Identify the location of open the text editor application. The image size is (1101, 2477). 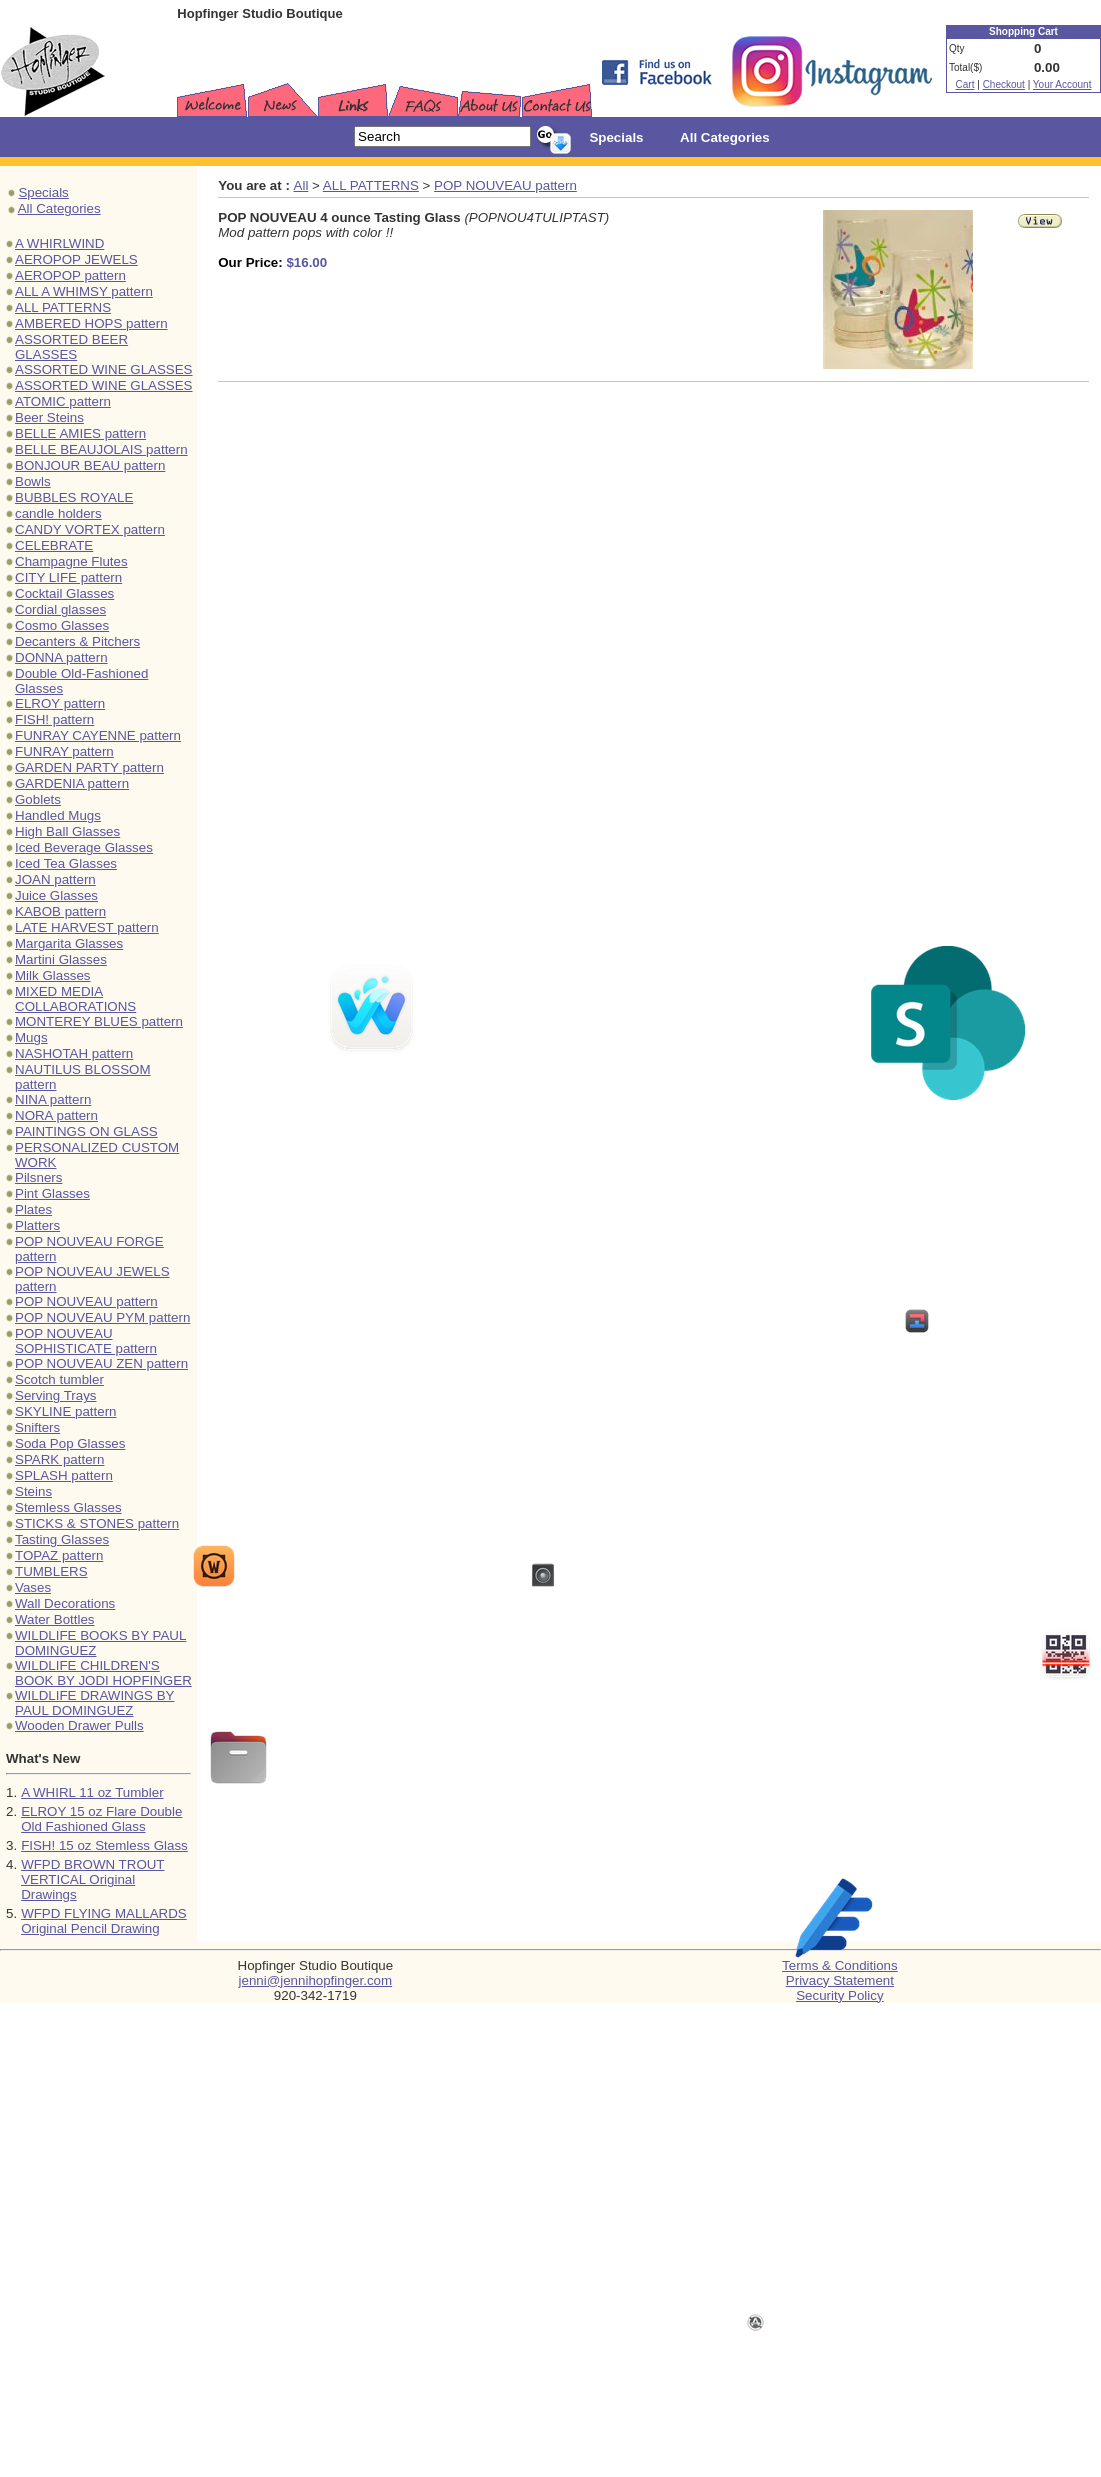
(835, 1918).